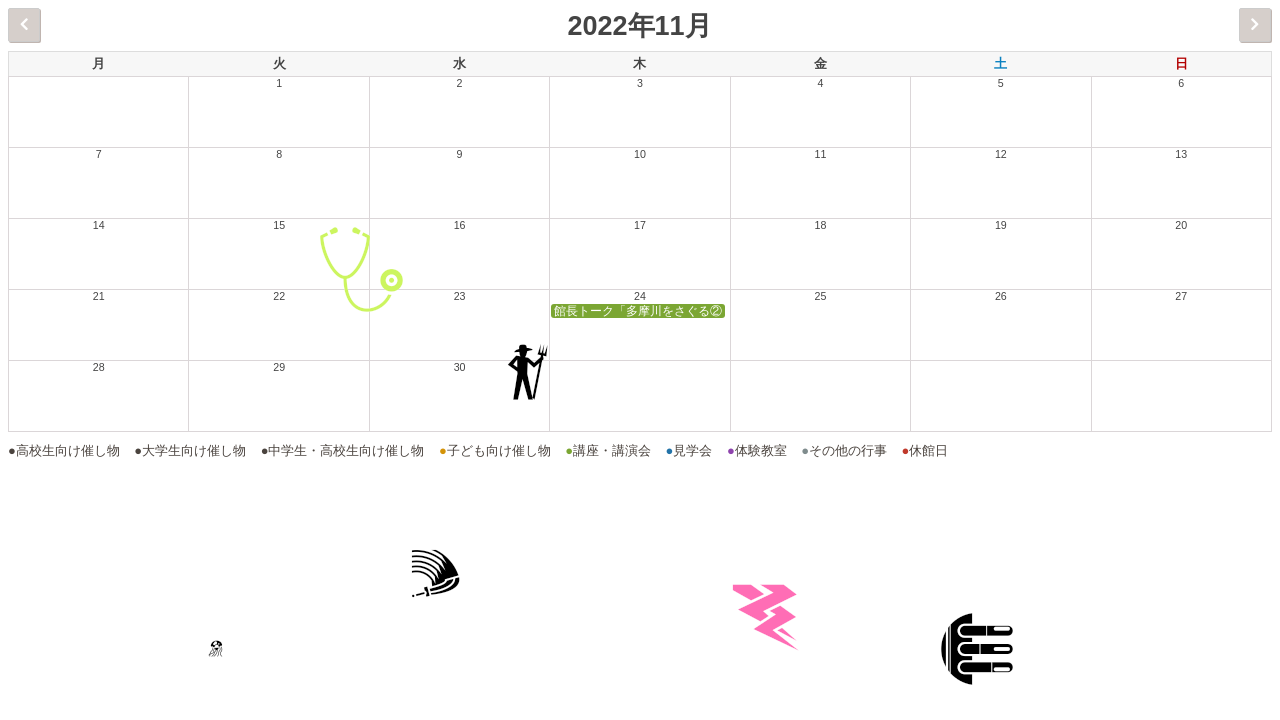 This screenshot has height=720, width=1280. I want to click on activate lightning or electric ability, so click(765, 617).